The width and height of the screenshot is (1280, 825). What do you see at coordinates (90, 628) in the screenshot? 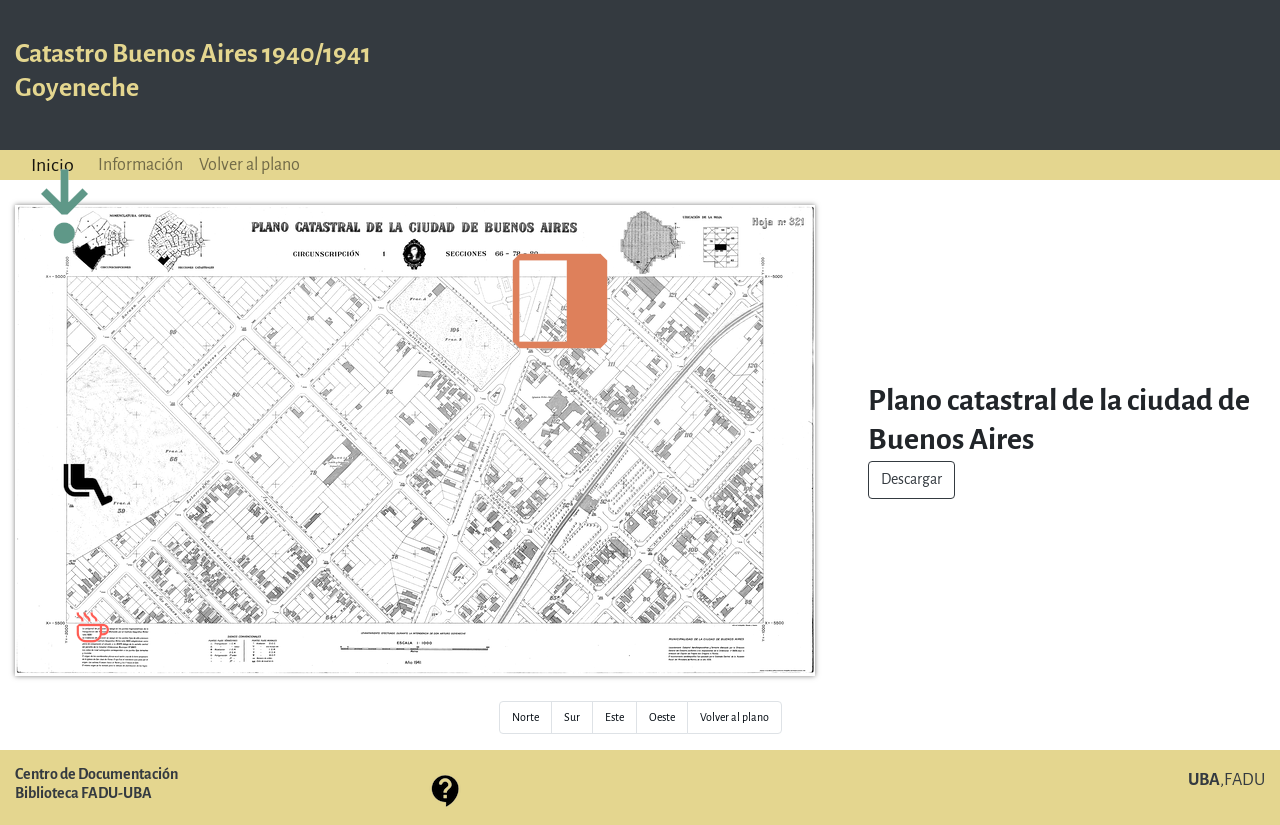
I see `take a coffee break or pause work` at bounding box center [90, 628].